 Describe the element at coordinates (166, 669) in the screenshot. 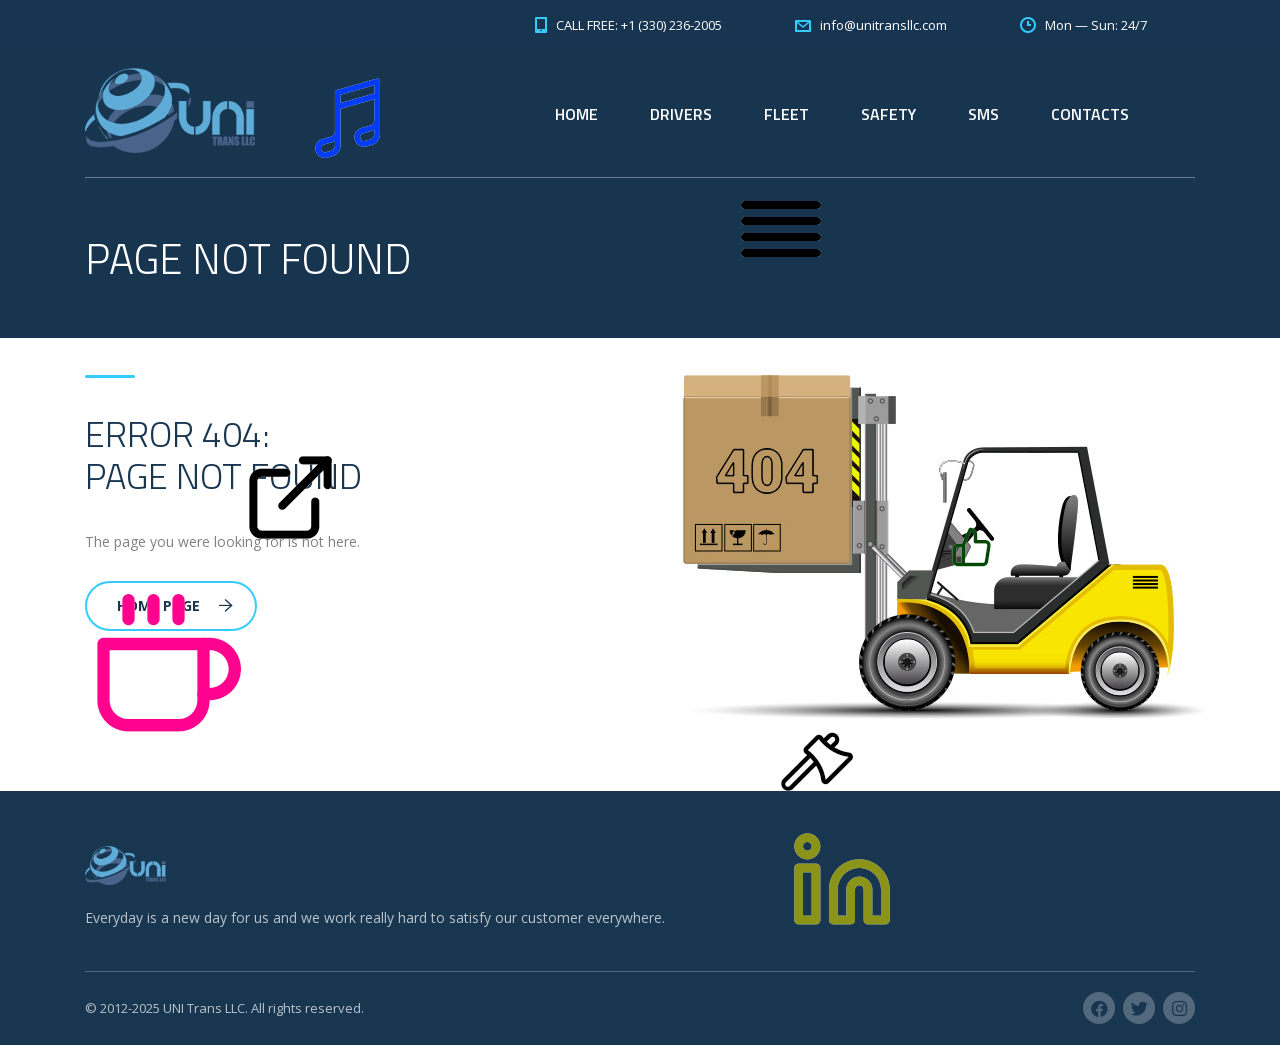

I see `find nearby coffee shops or cafes` at that location.